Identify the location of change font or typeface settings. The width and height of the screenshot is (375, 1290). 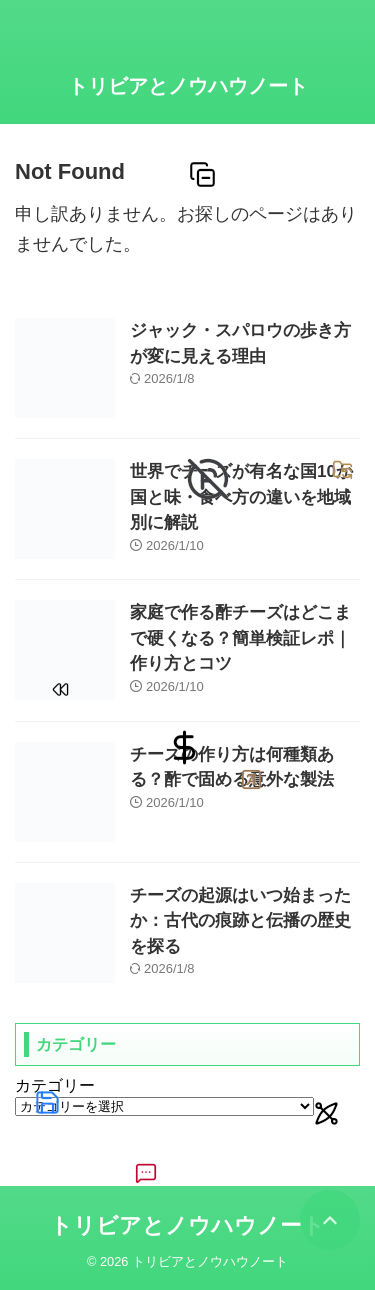
(251, 779).